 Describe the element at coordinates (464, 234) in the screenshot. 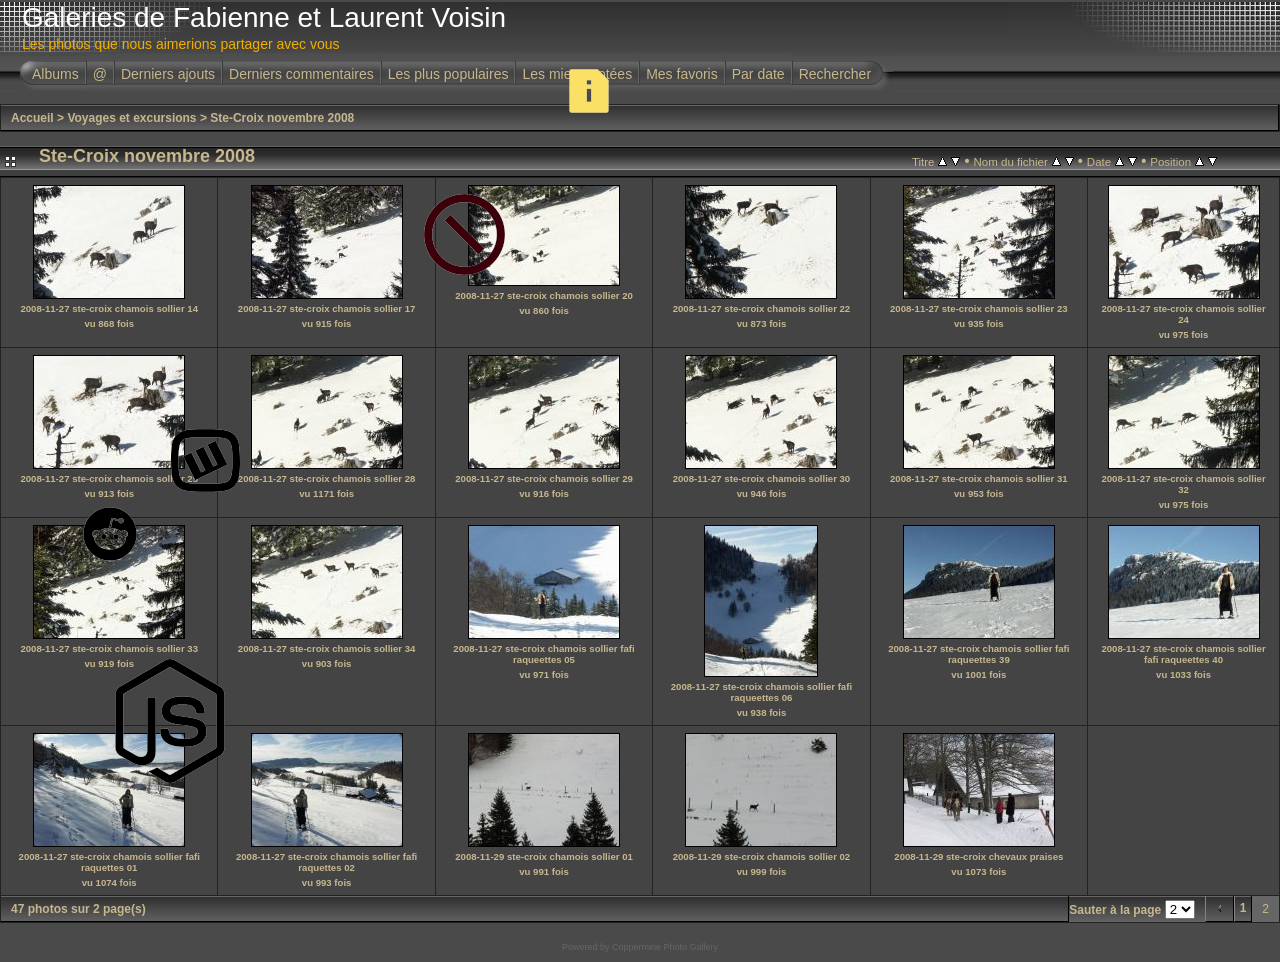

I see `indicates a blocked or prohibited action` at that location.